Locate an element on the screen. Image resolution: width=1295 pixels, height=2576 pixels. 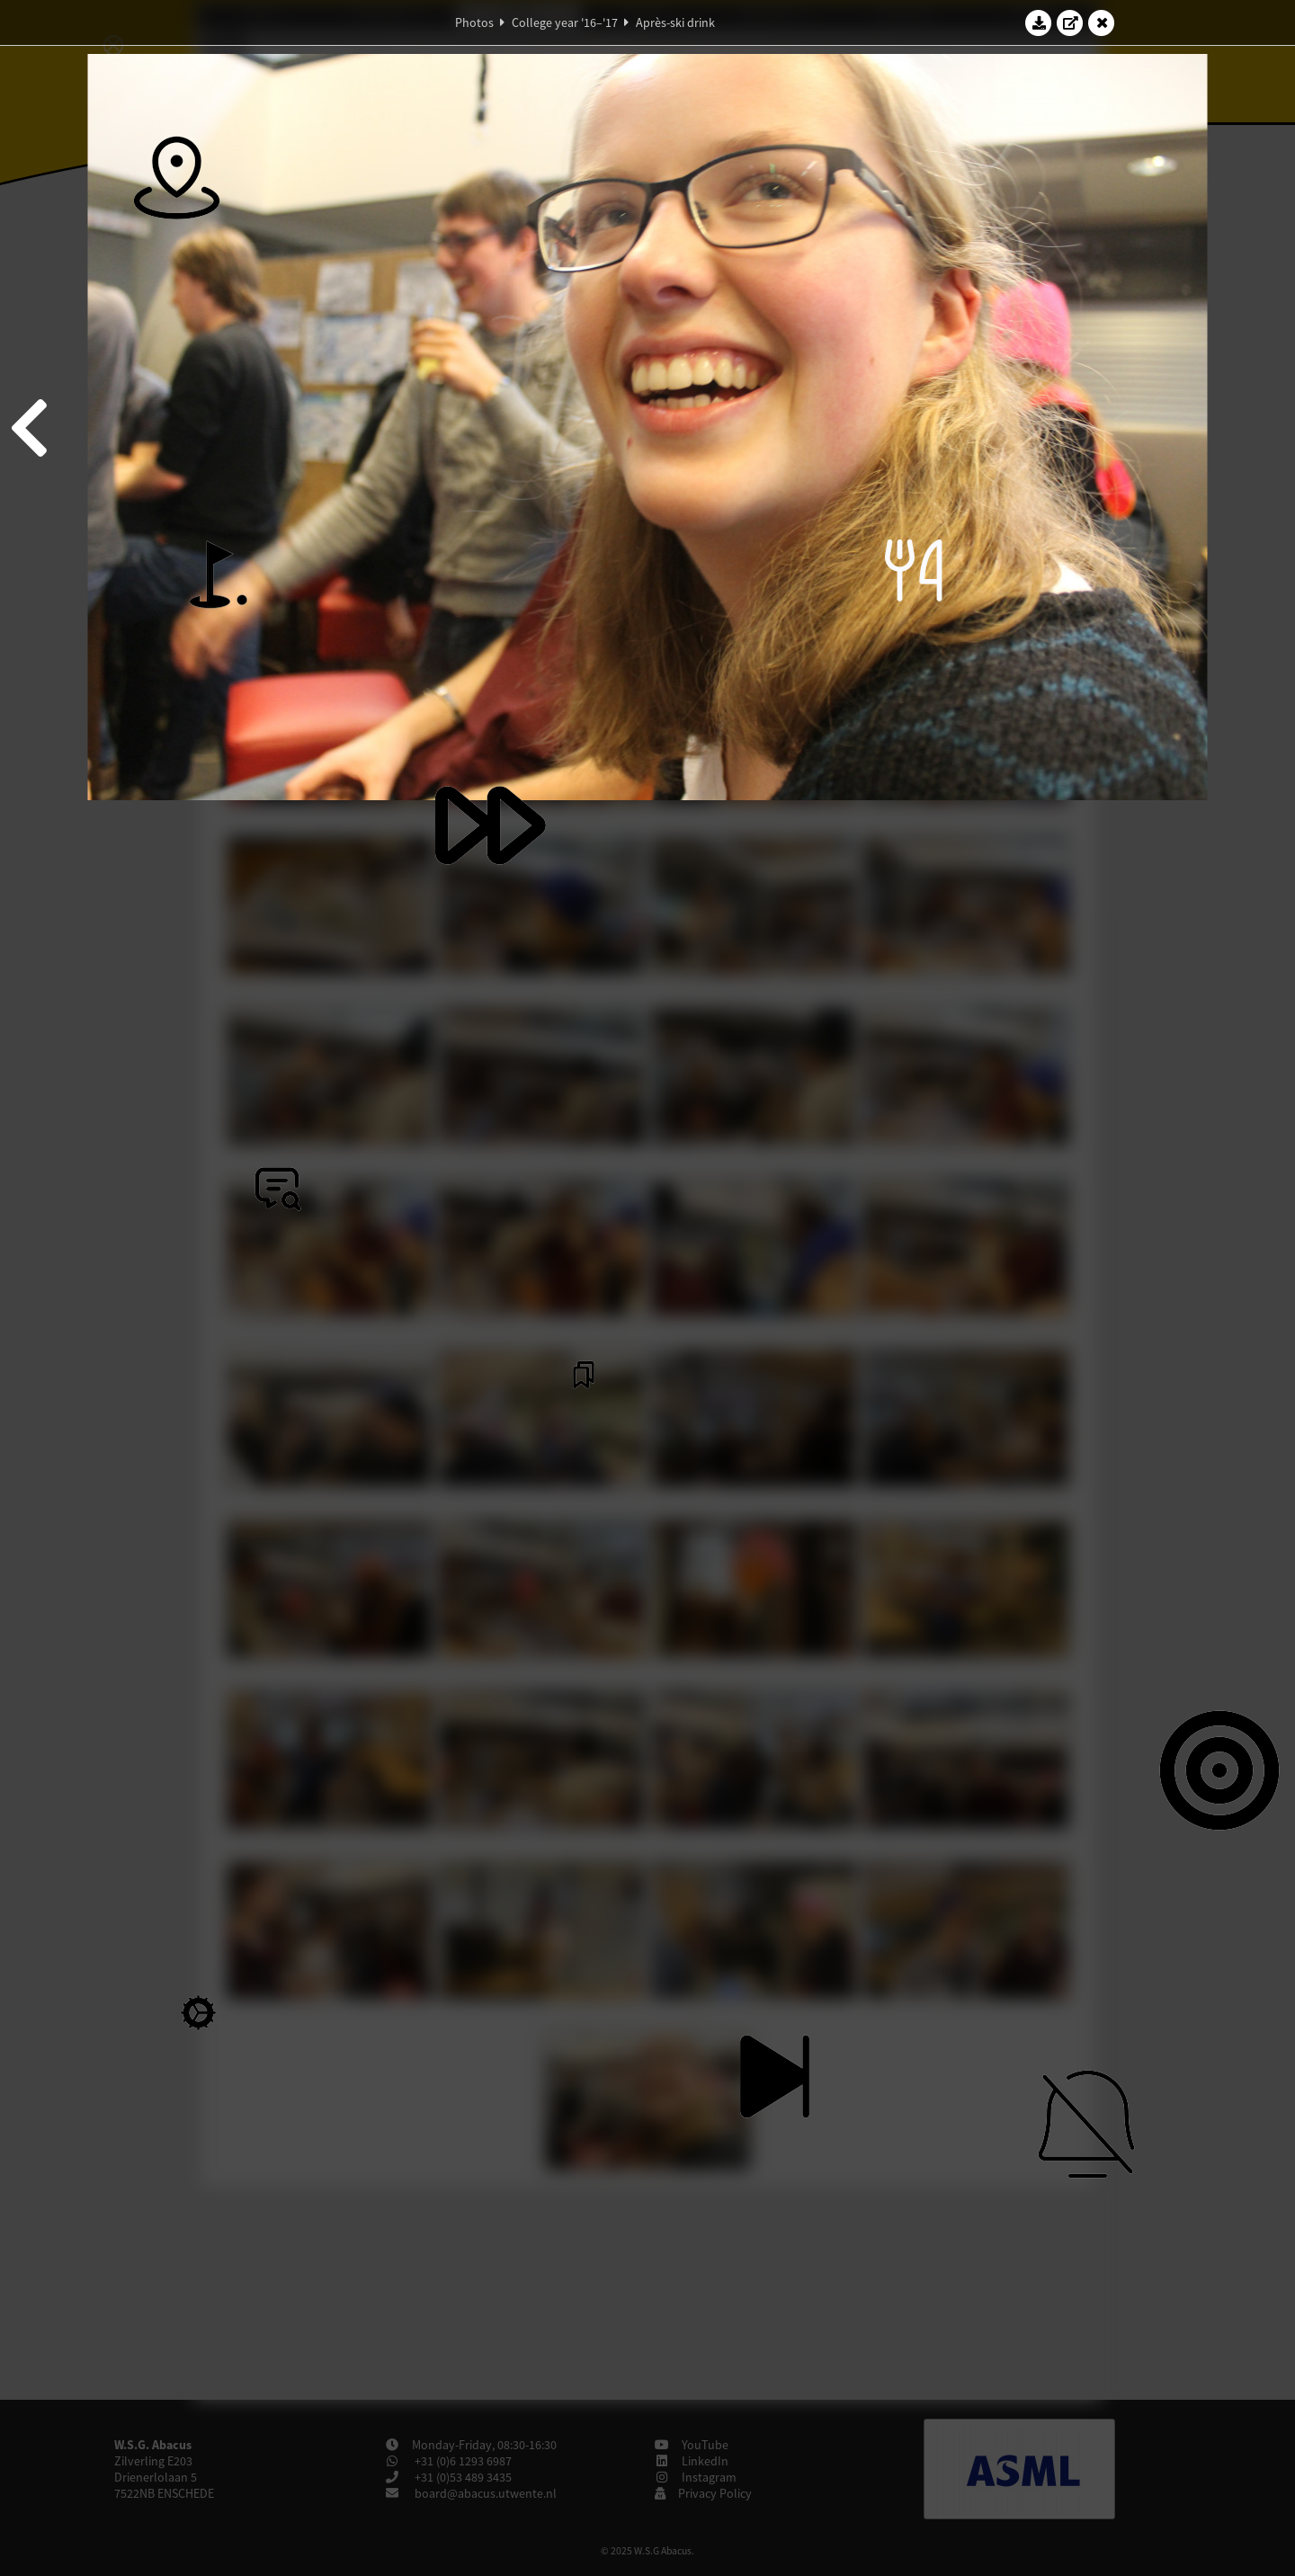
browse nearby restaurants or dining options is located at coordinates (915, 569).